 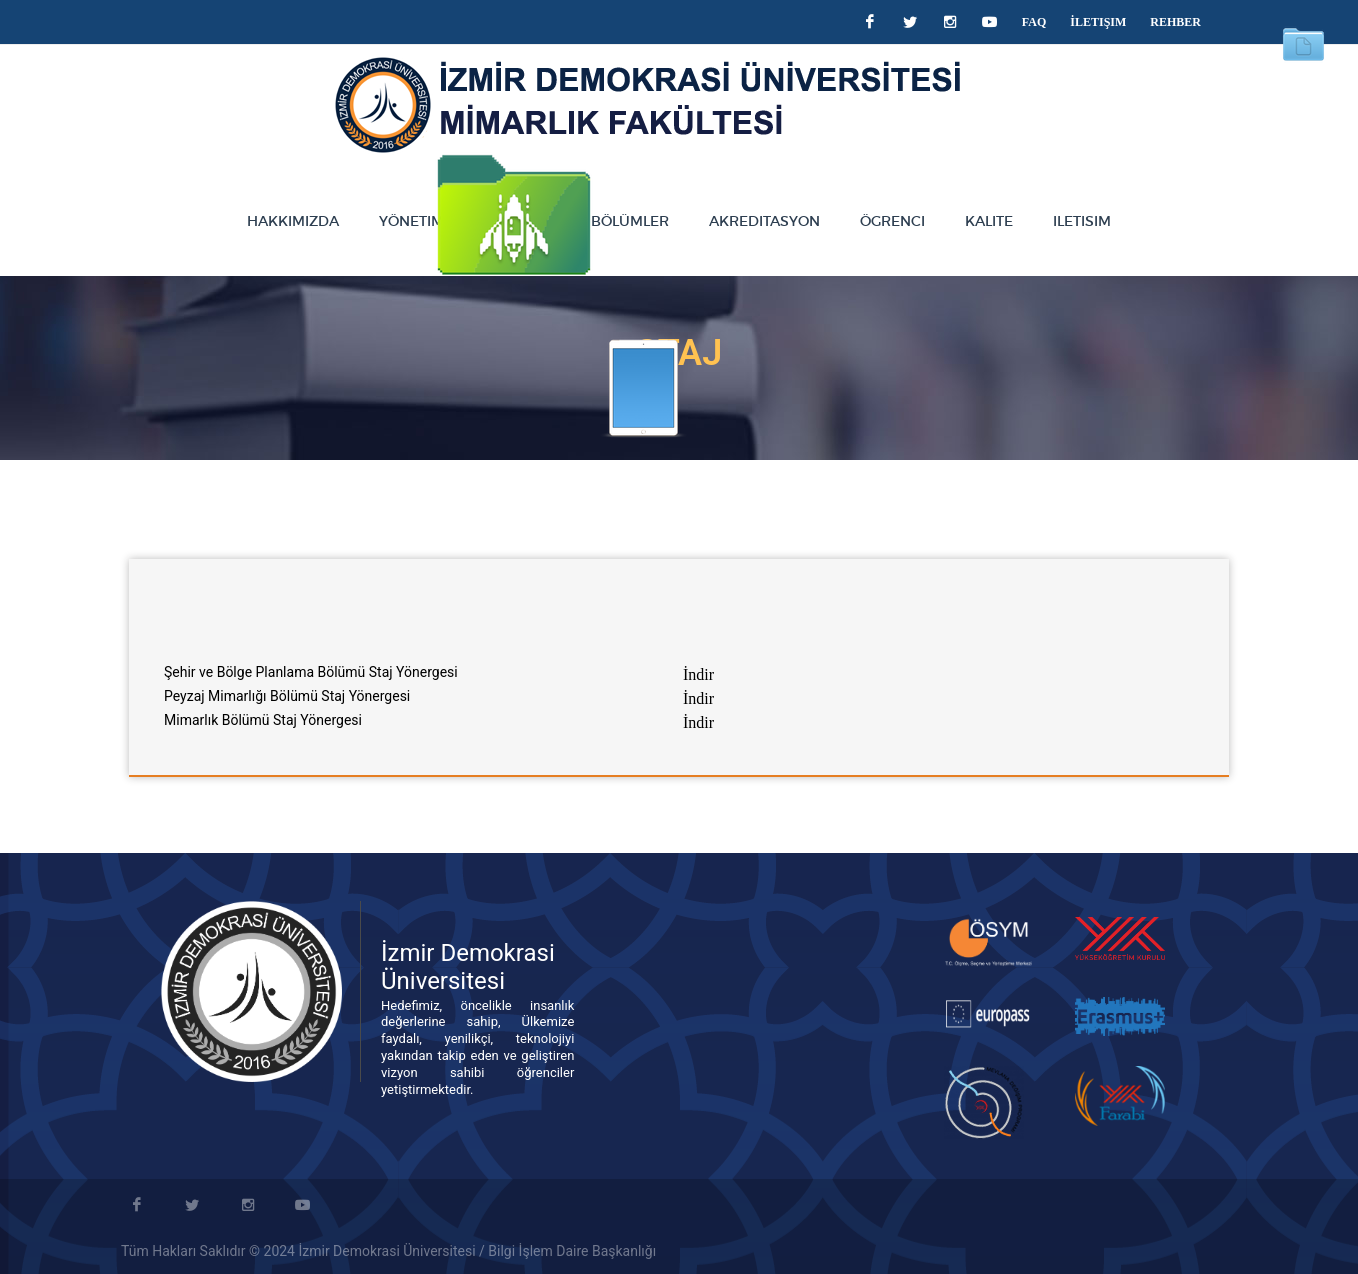 I want to click on open your GameJolt games folder, so click(x=514, y=219).